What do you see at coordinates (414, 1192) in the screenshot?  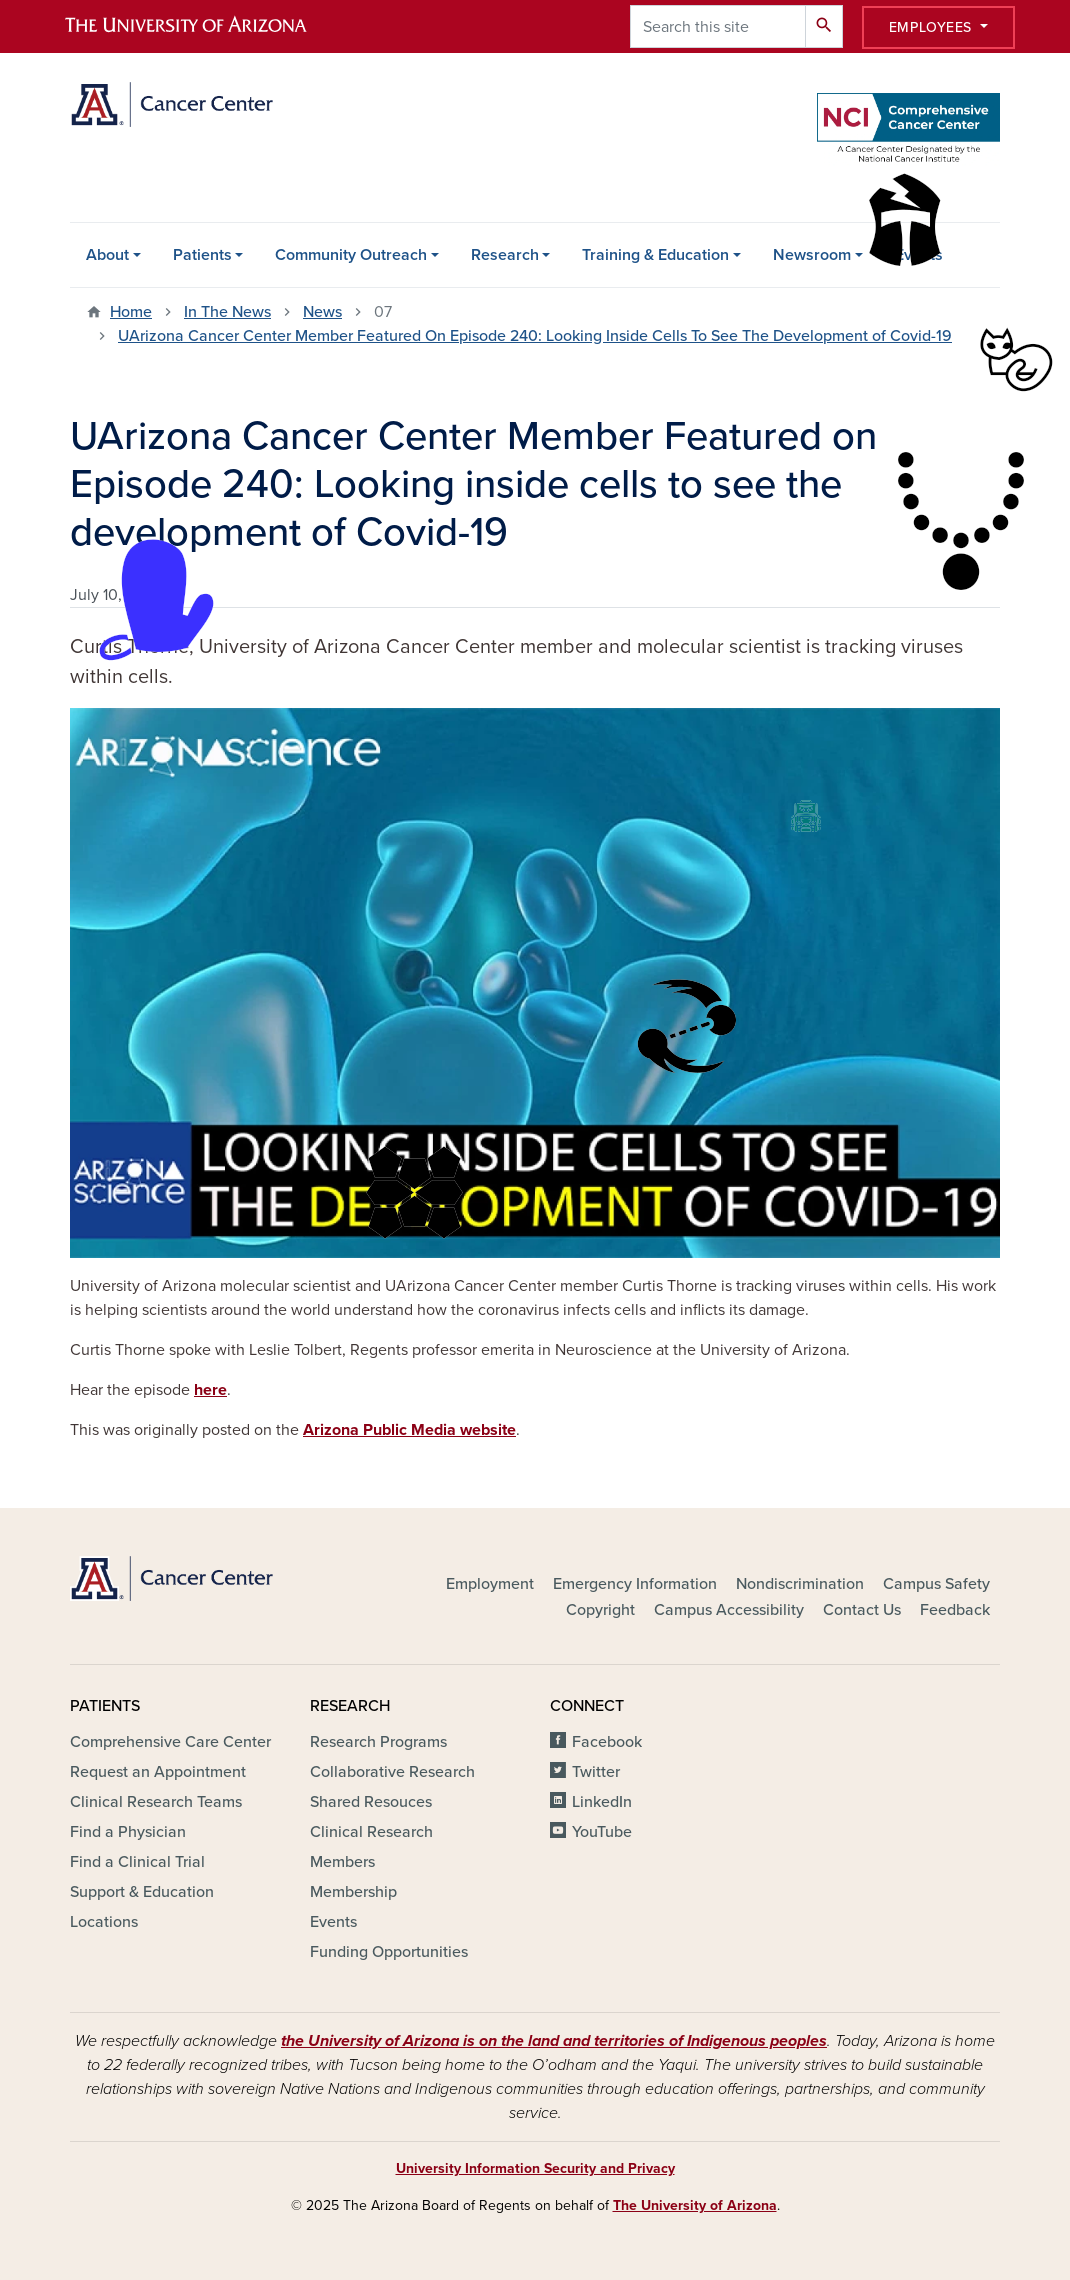 I see `decorative geometric pattern element` at bounding box center [414, 1192].